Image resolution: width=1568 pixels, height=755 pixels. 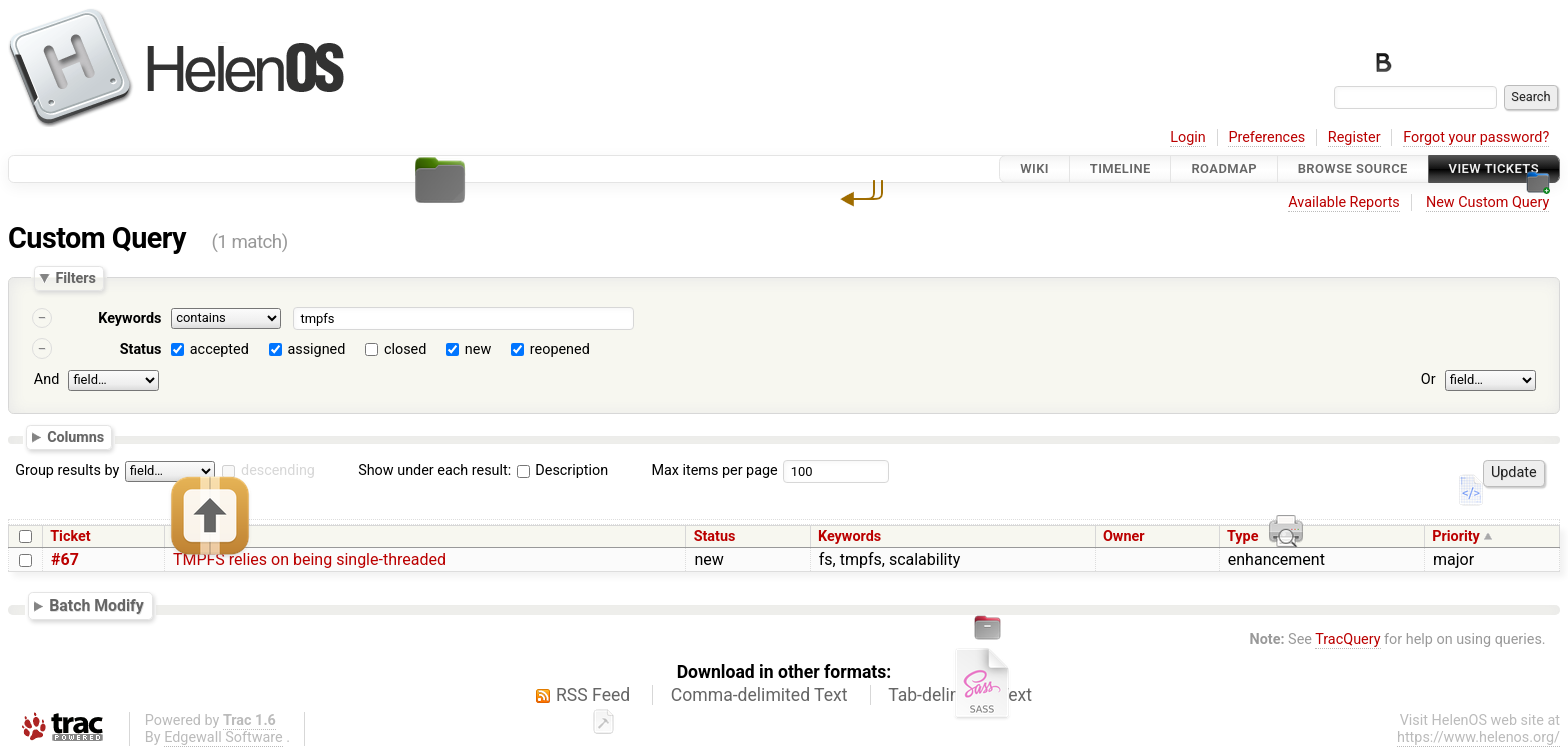 What do you see at coordinates (1538, 182) in the screenshot?
I see `create a new folder` at bounding box center [1538, 182].